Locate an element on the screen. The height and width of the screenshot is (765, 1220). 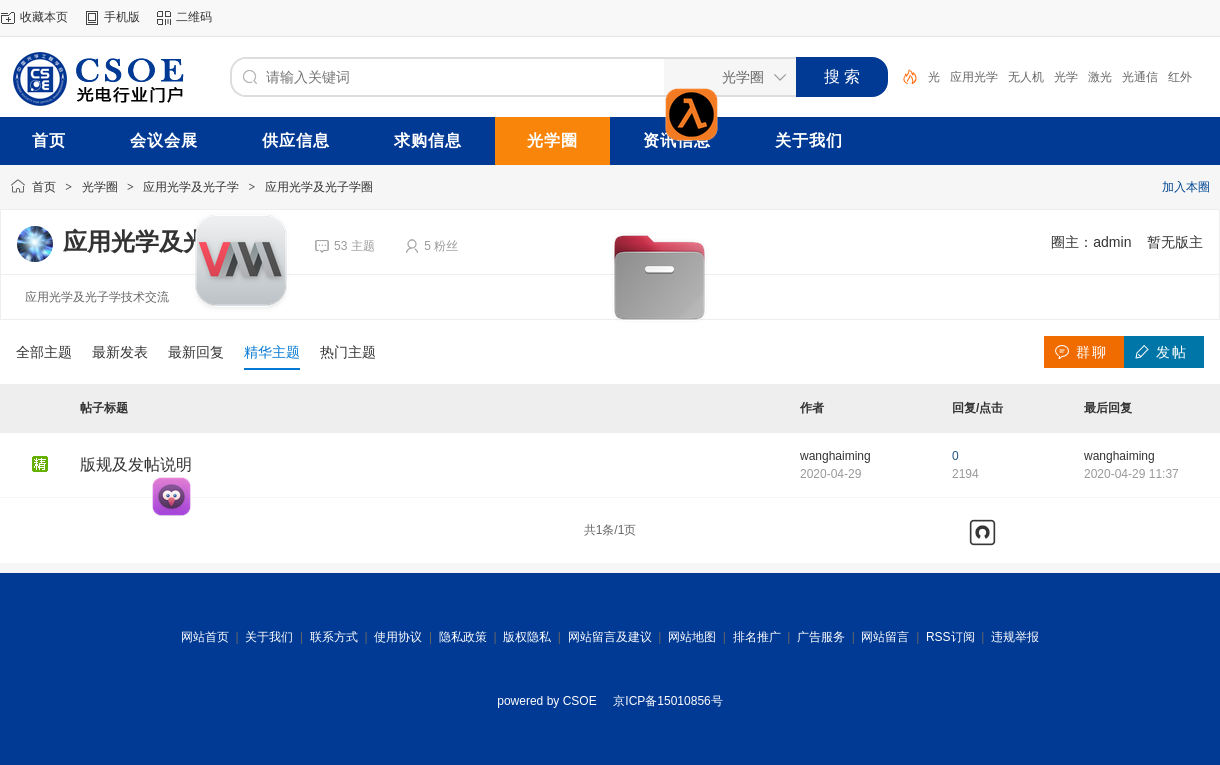
open cawbird twitter client is located at coordinates (171, 496).